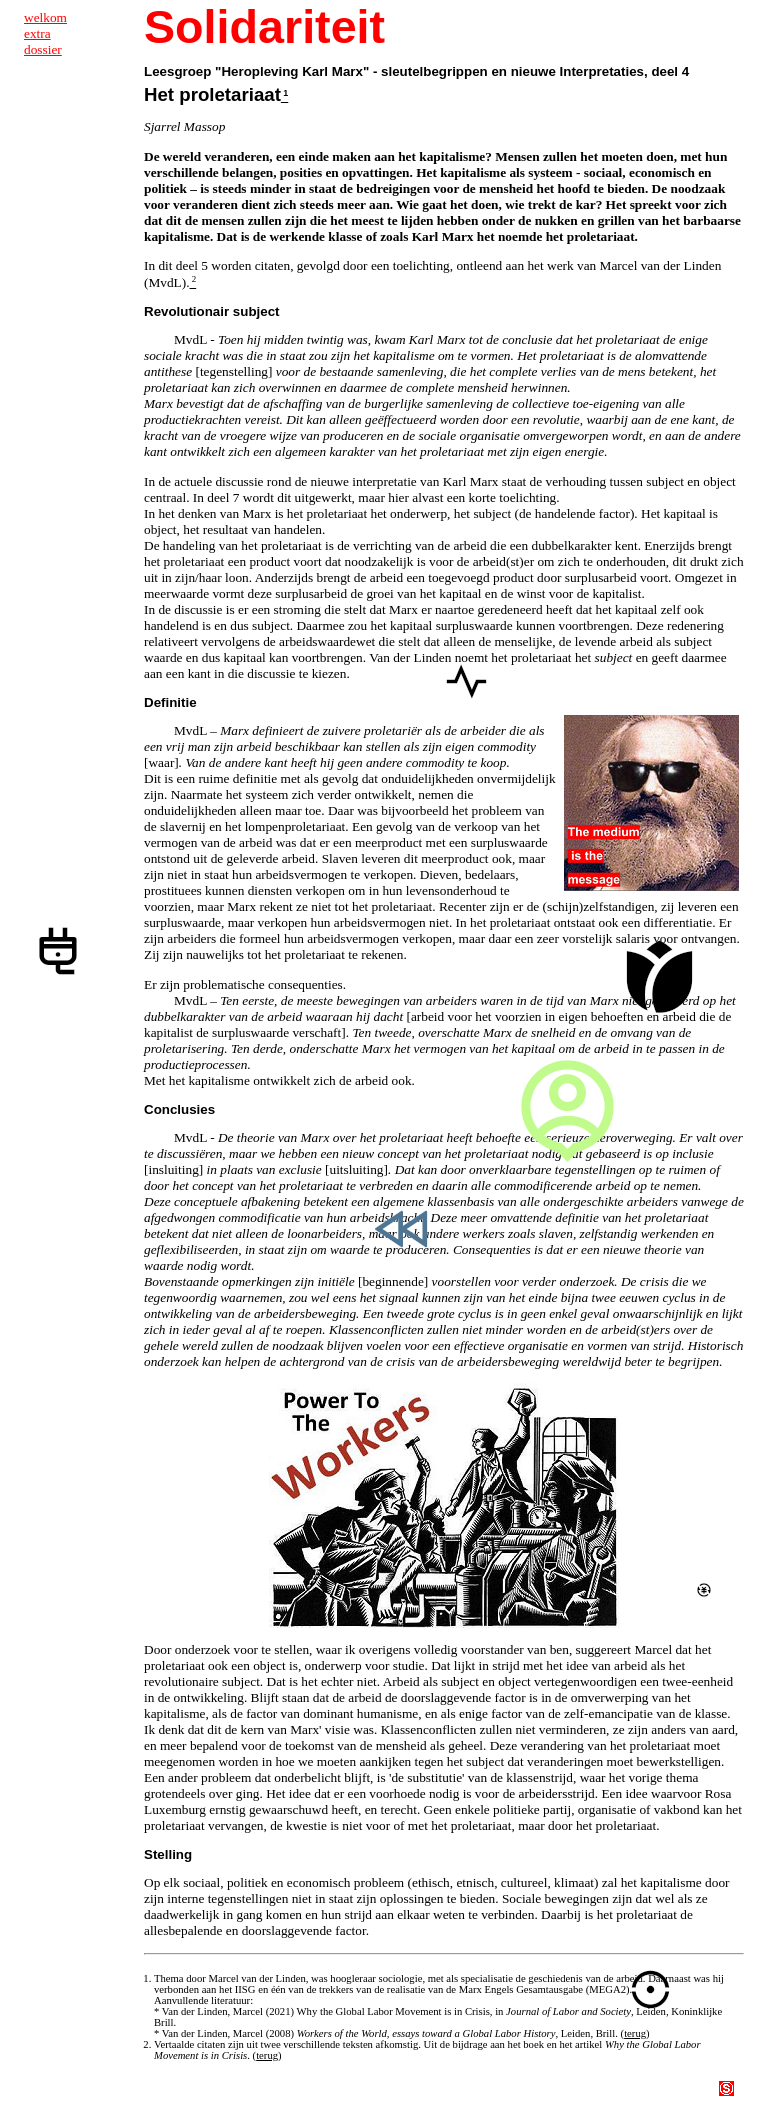  I want to click on gradienter app logo, so click(650, 1989).